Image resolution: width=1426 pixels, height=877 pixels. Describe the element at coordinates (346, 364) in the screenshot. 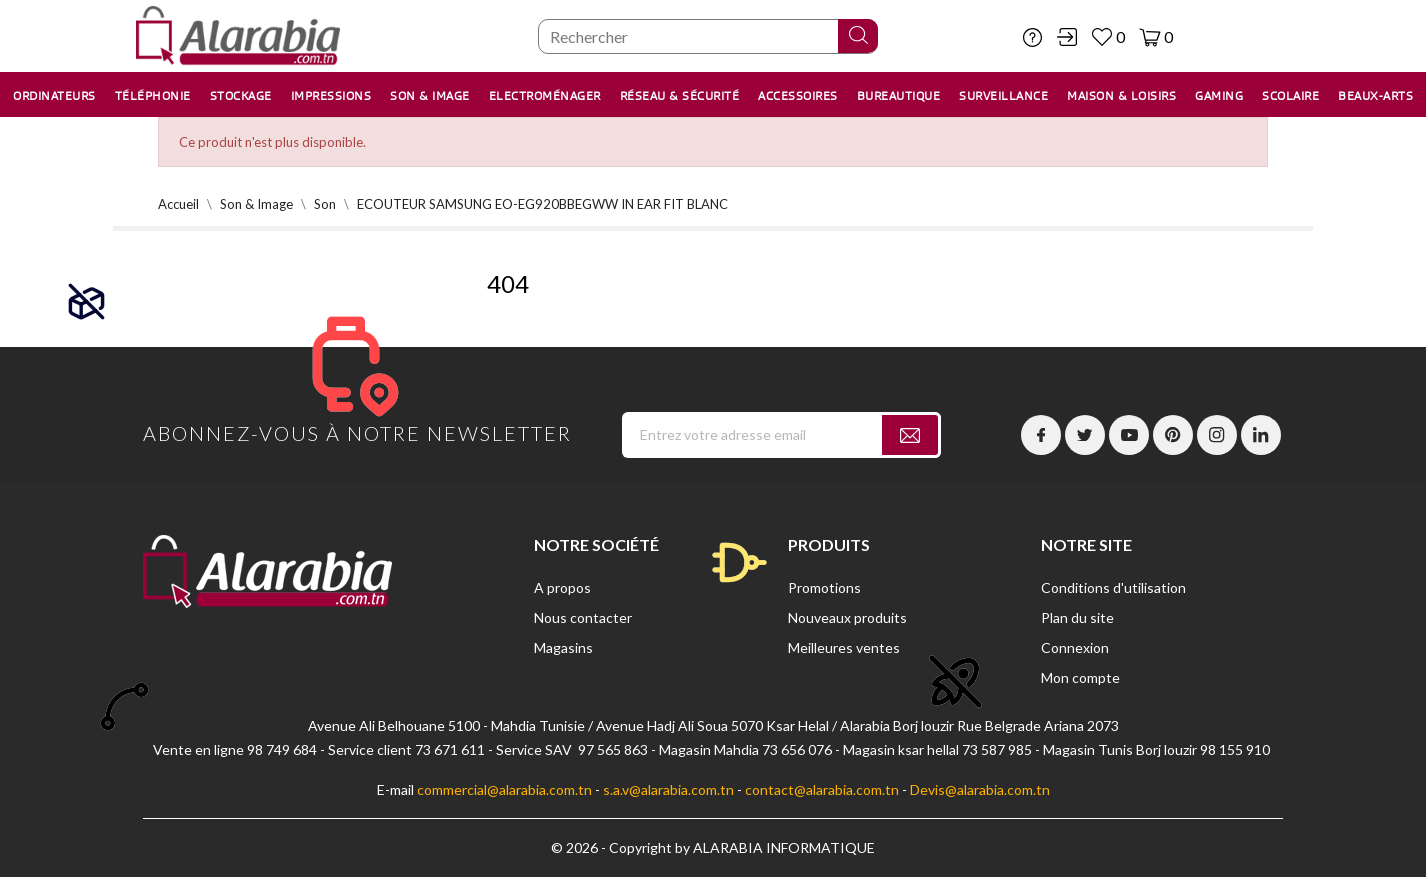

I see `view smartwatch location` at that location.